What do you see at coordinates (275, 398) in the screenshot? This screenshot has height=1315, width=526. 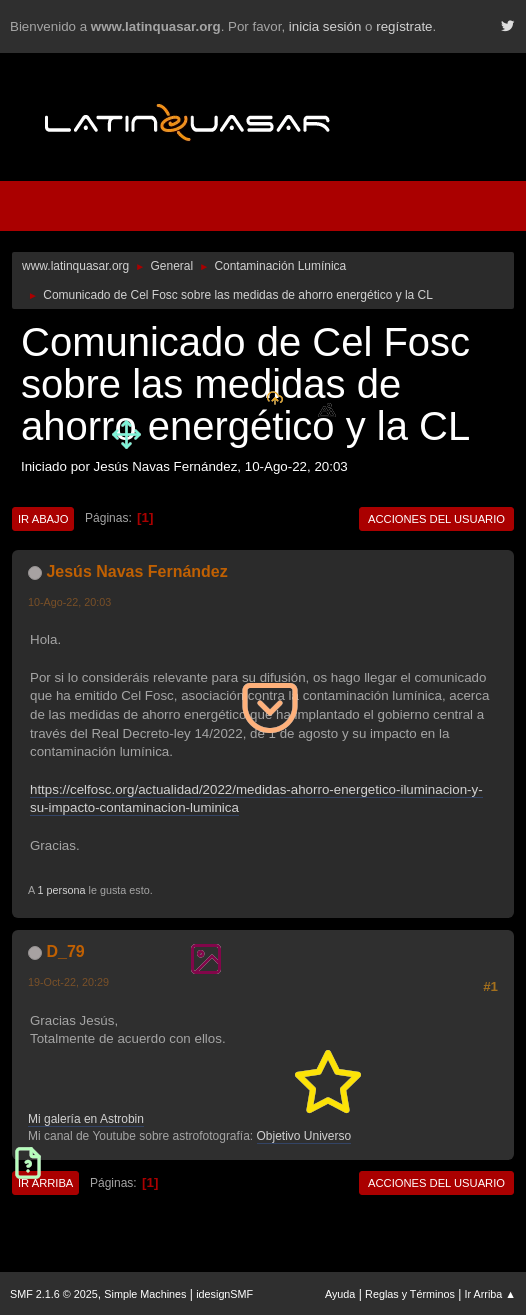 I see `upload file to cloud storage` at bounding box center [275, 398].